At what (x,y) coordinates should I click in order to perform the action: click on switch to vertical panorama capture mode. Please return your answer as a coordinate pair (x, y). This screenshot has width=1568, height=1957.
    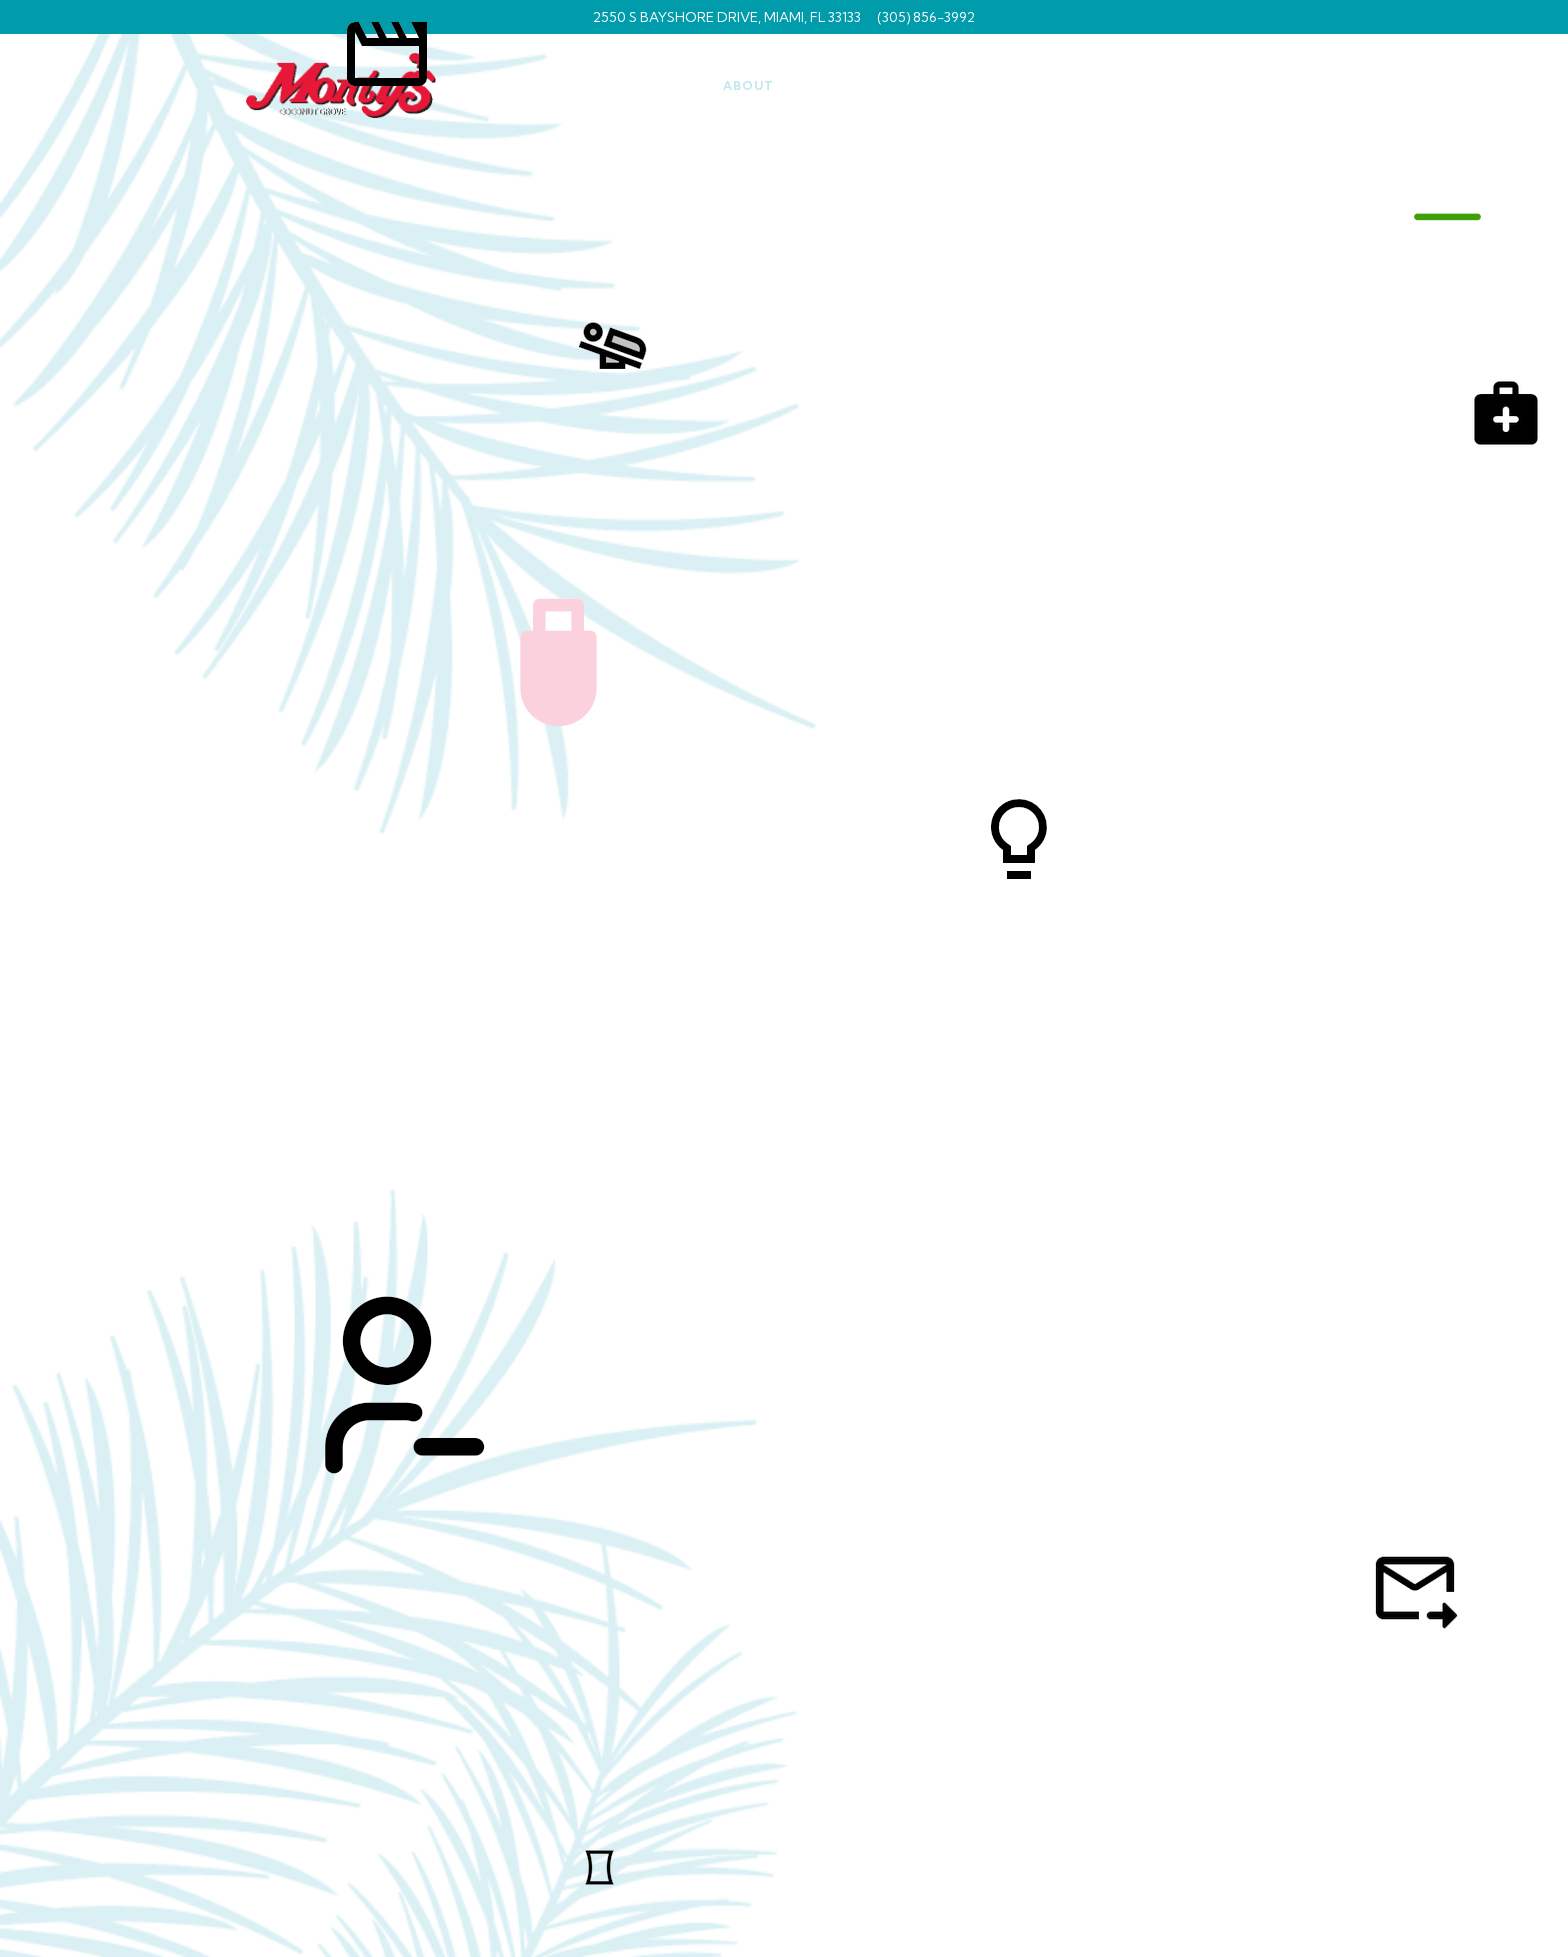
    Looking at the image, I should click on (599, 1867).